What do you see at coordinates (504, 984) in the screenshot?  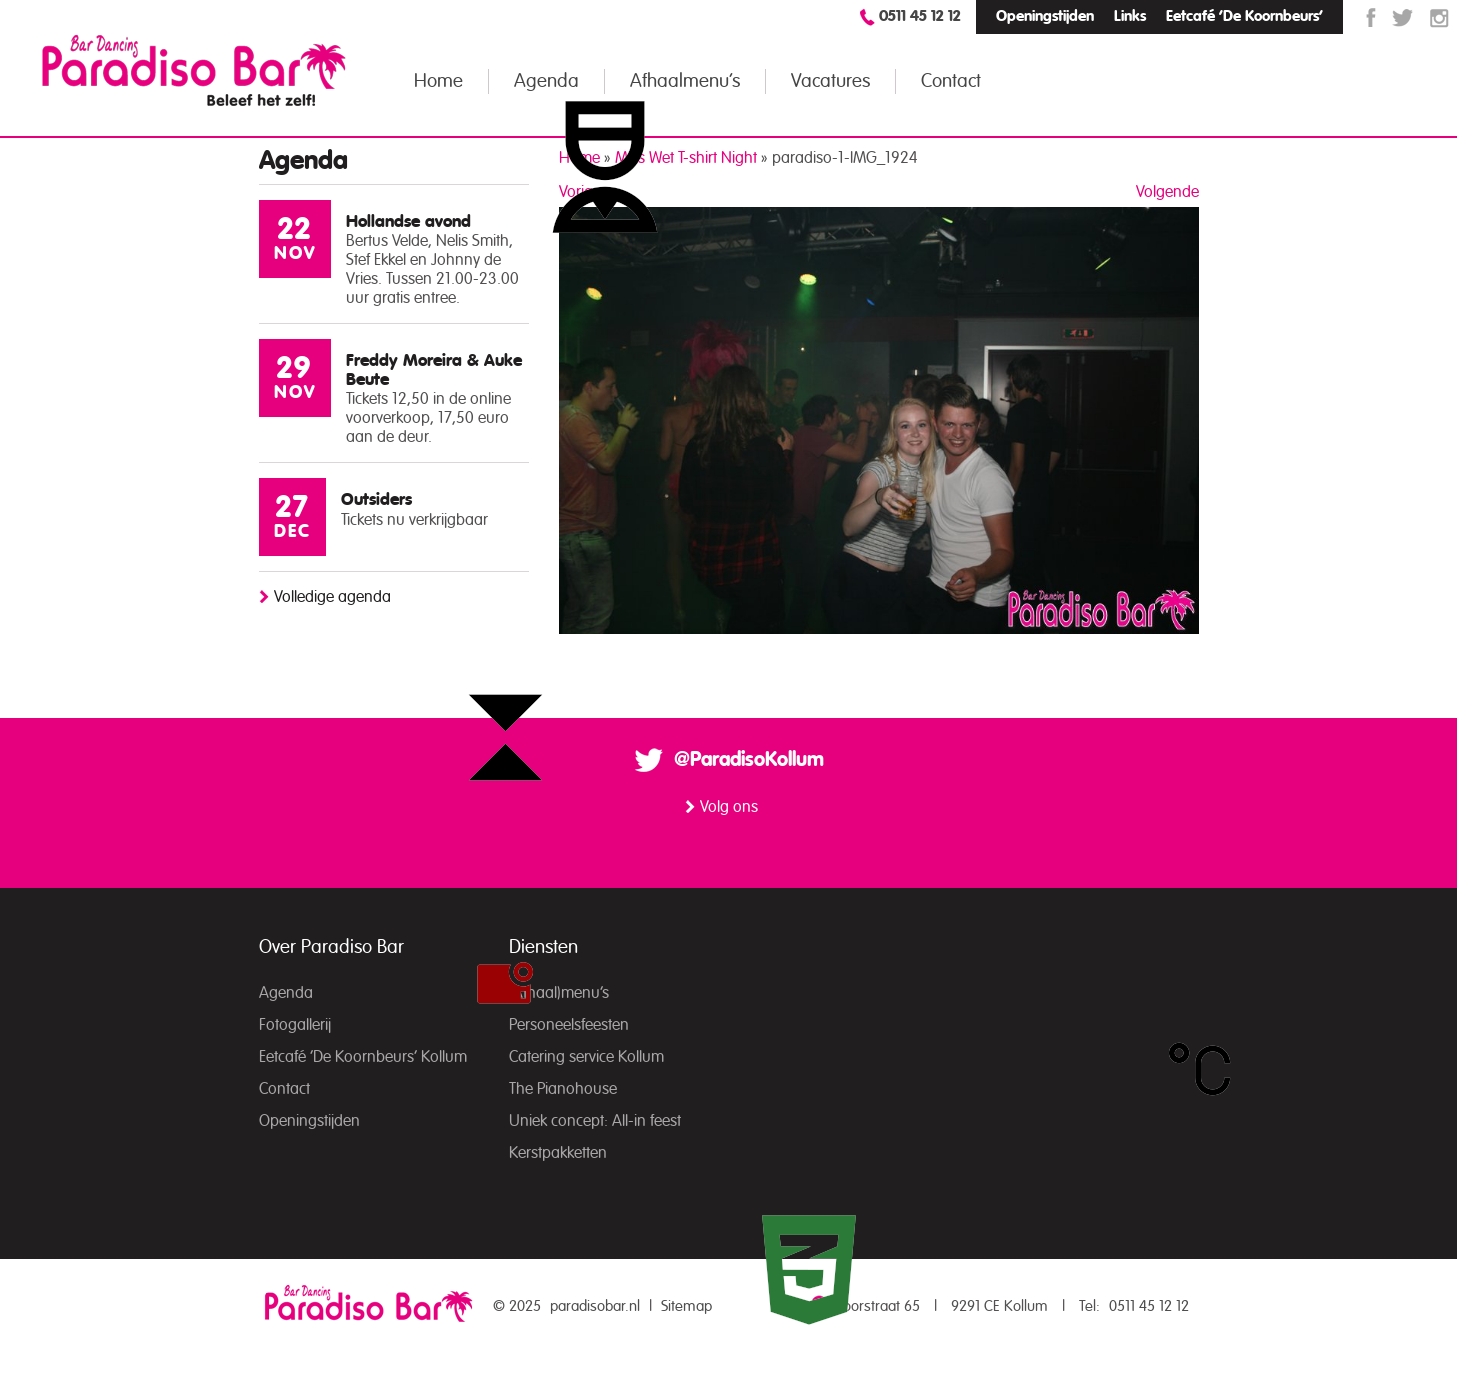 I see `access phone camera` at bounding box center [504, 984].